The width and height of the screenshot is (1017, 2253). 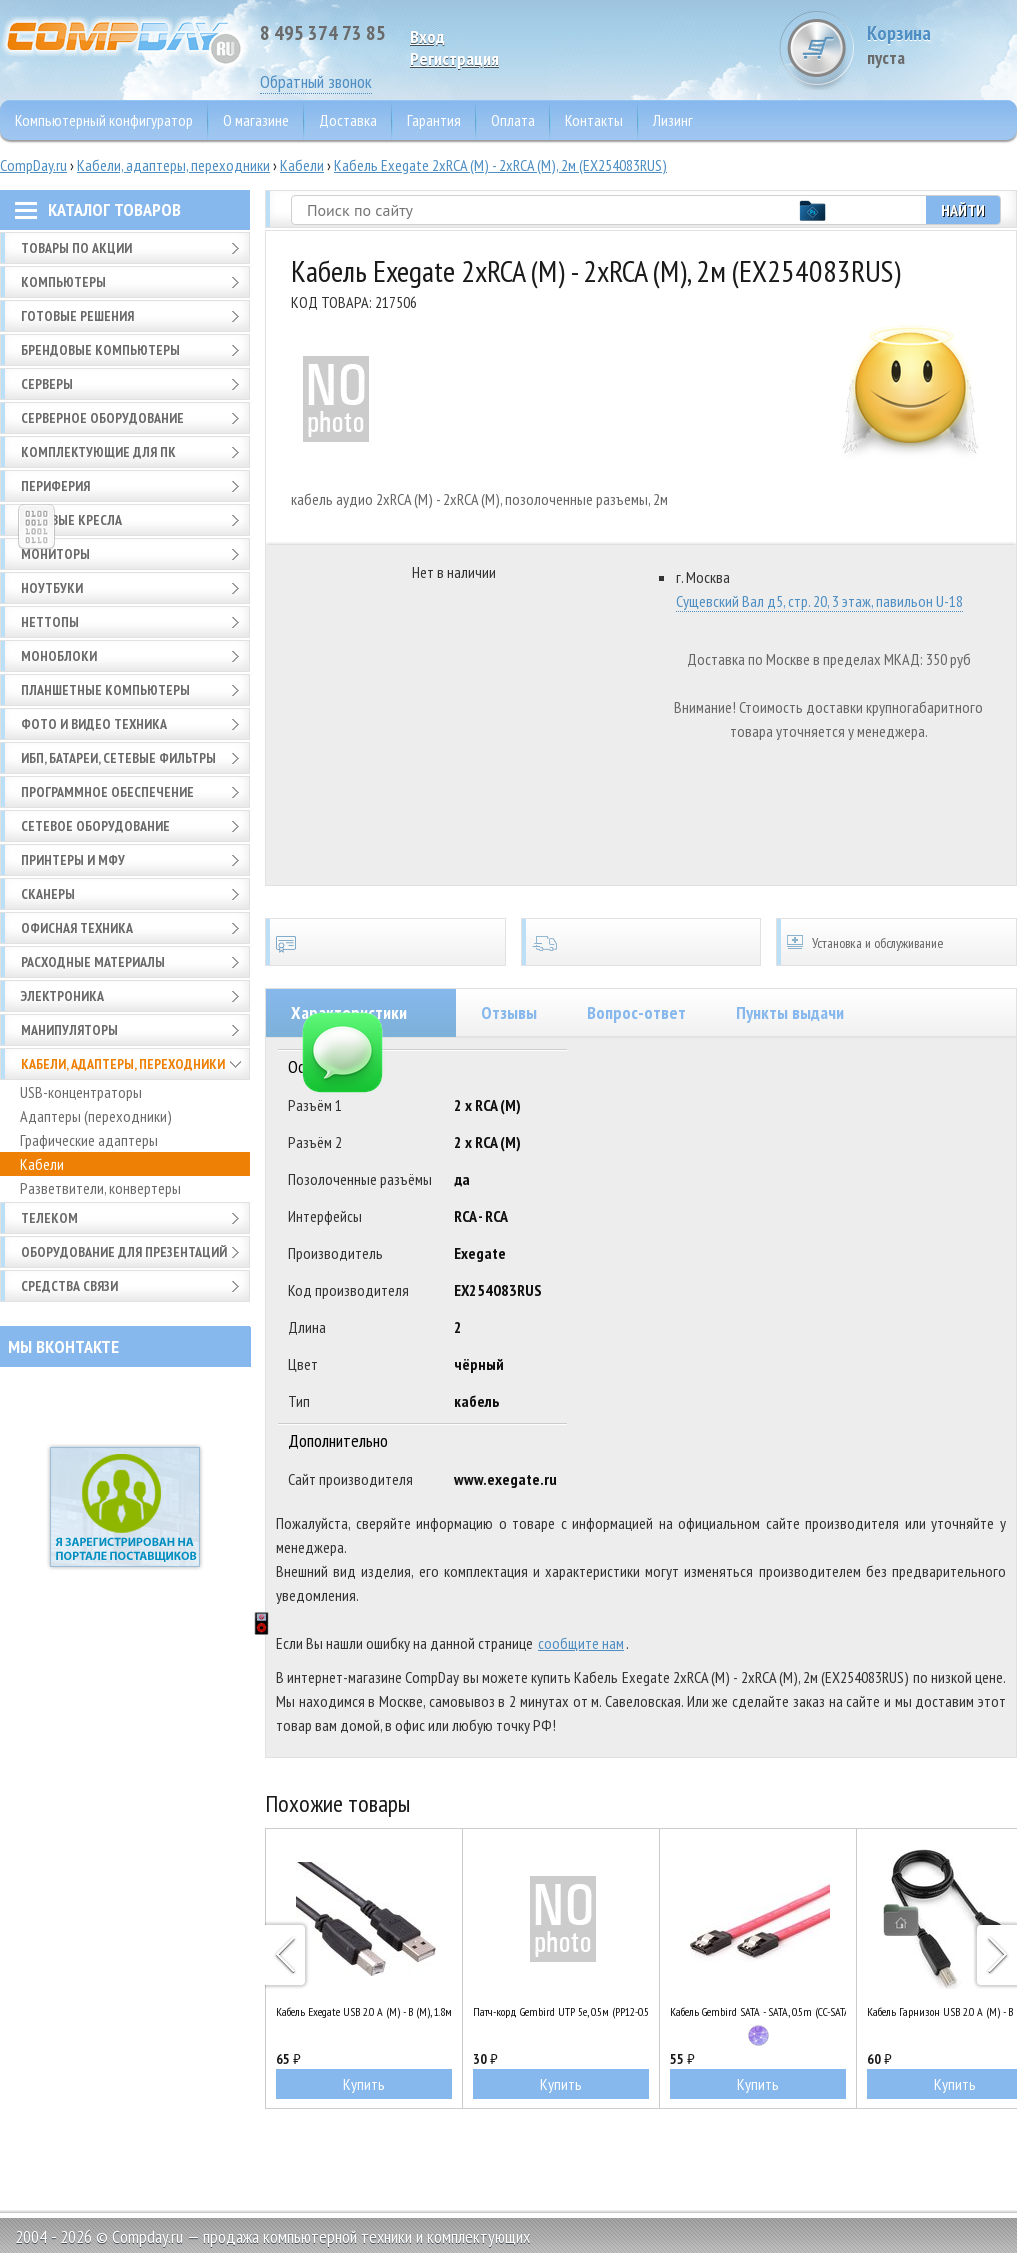 What do you see at coordinates (901, 1920) in the screenshot?
I see `access your home folder` at bounding box center [901, 1920].